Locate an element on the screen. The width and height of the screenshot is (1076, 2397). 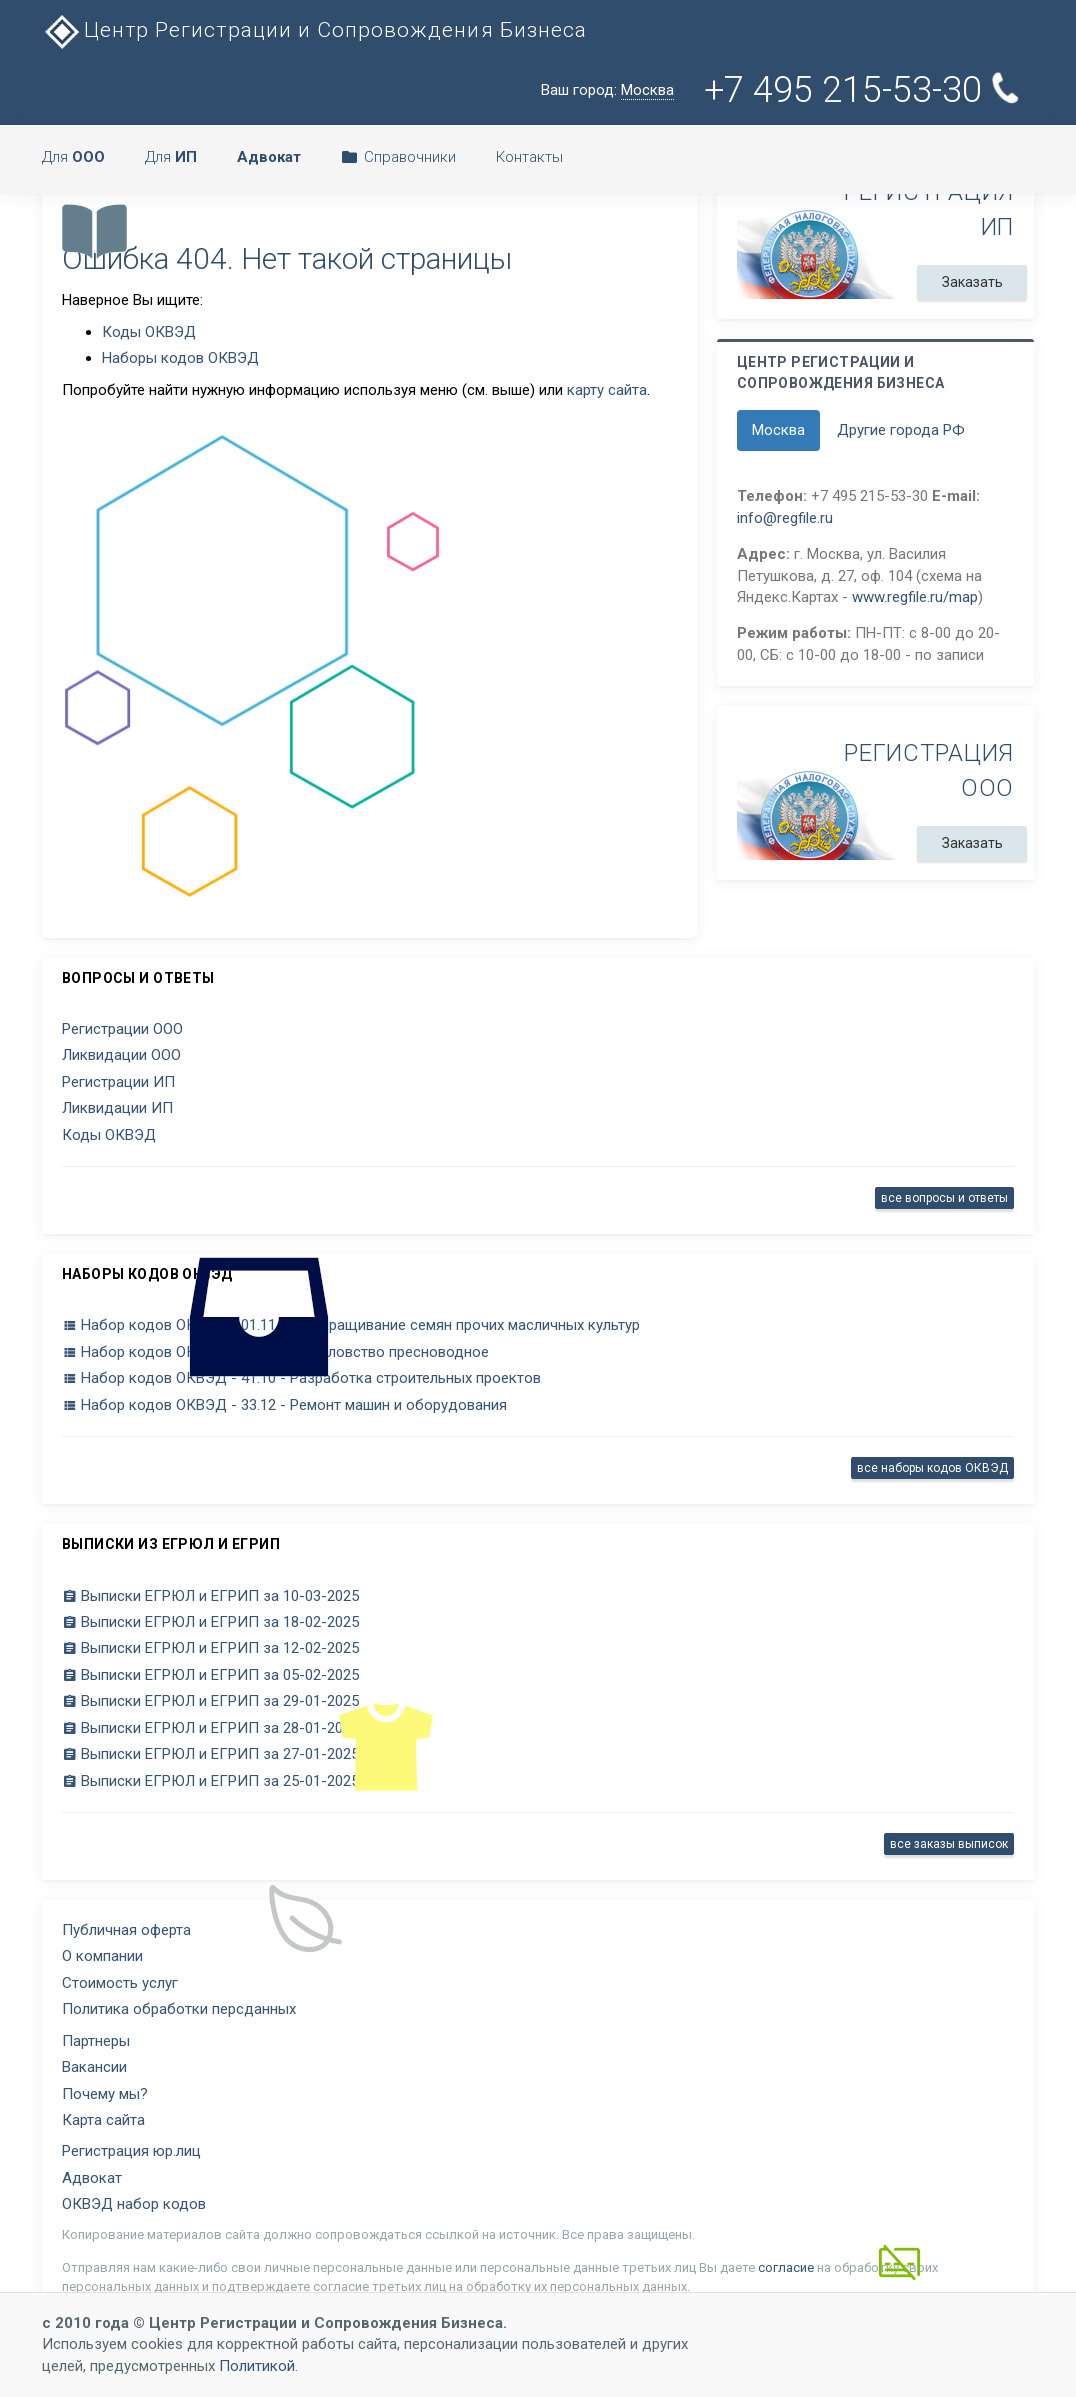
open reading or library section is located at coordinates (94, 232).